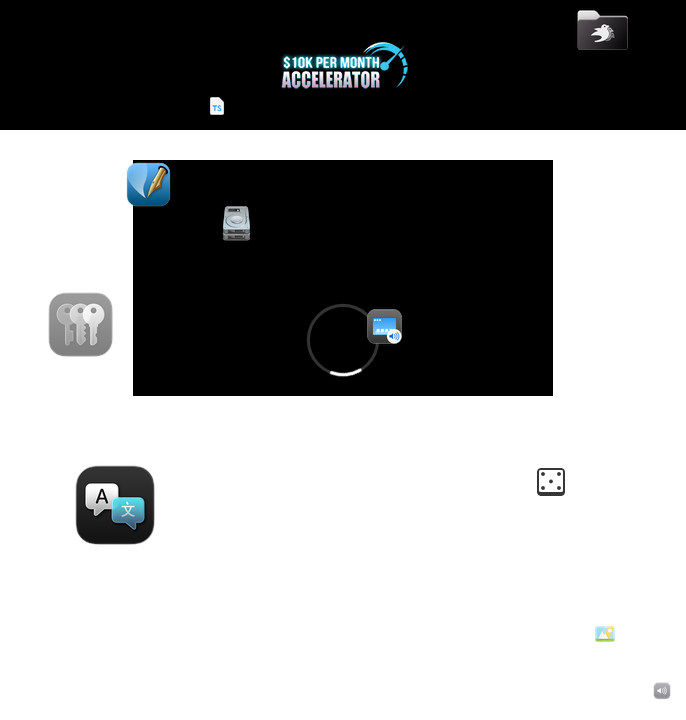 The image size is (686, 720). I want to click on open sound preferences, so click(662, 691).